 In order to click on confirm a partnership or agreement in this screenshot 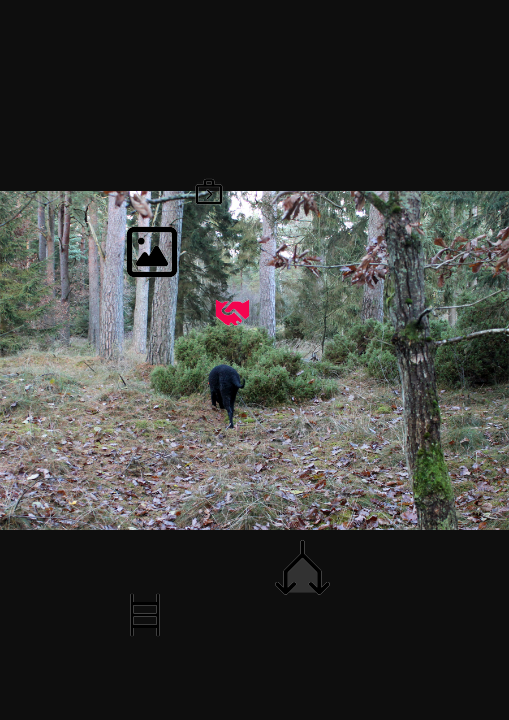, I will do `click(232, 312)`.